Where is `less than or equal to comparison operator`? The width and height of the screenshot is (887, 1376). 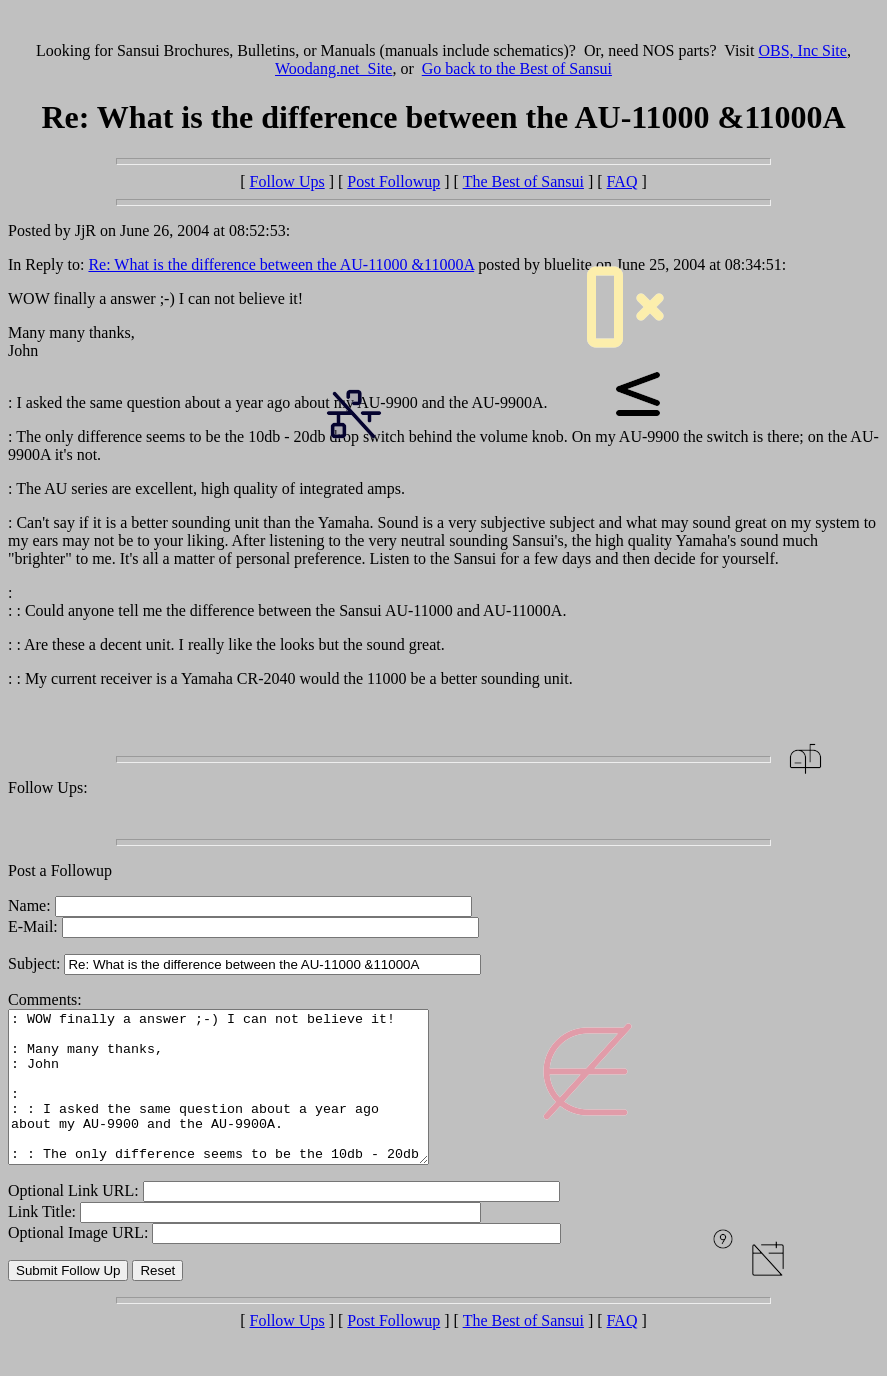 less than or equal to comparison operator is located at coordinates (639, 395).